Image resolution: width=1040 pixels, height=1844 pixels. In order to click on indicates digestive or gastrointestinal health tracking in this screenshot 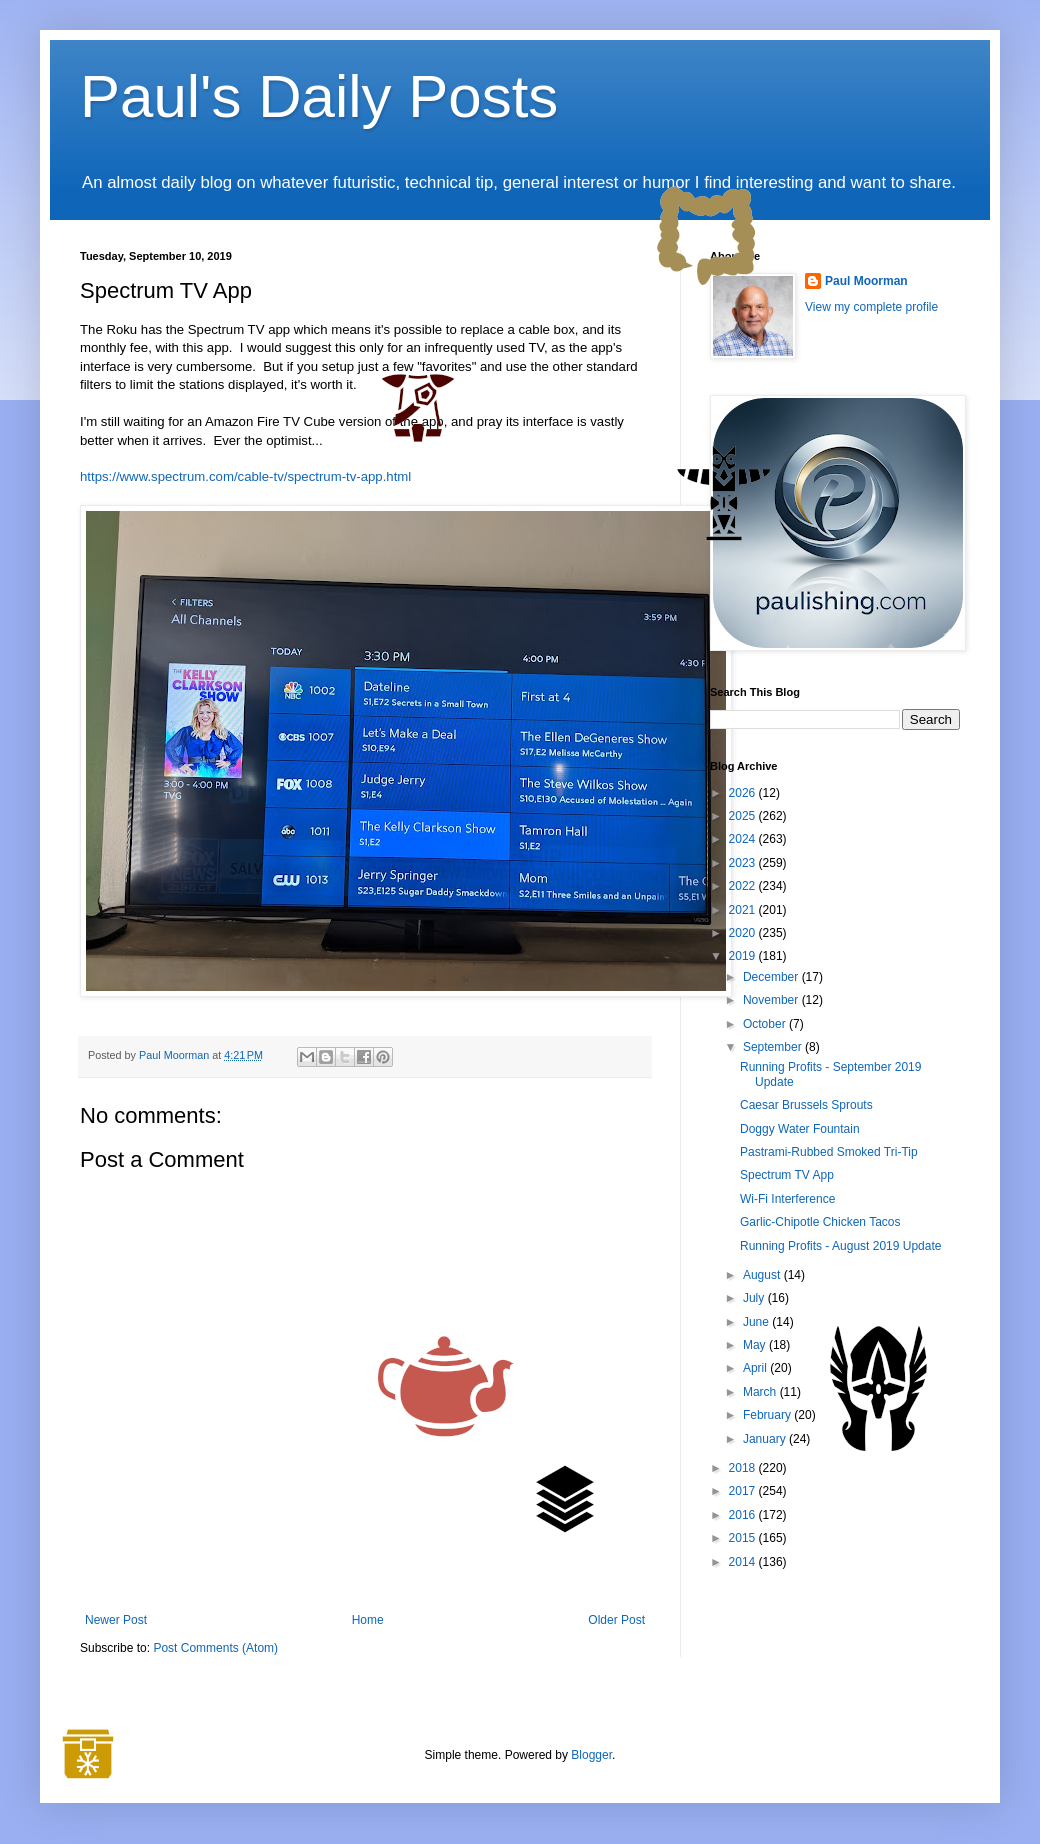, I will do `click(705, 235)`.